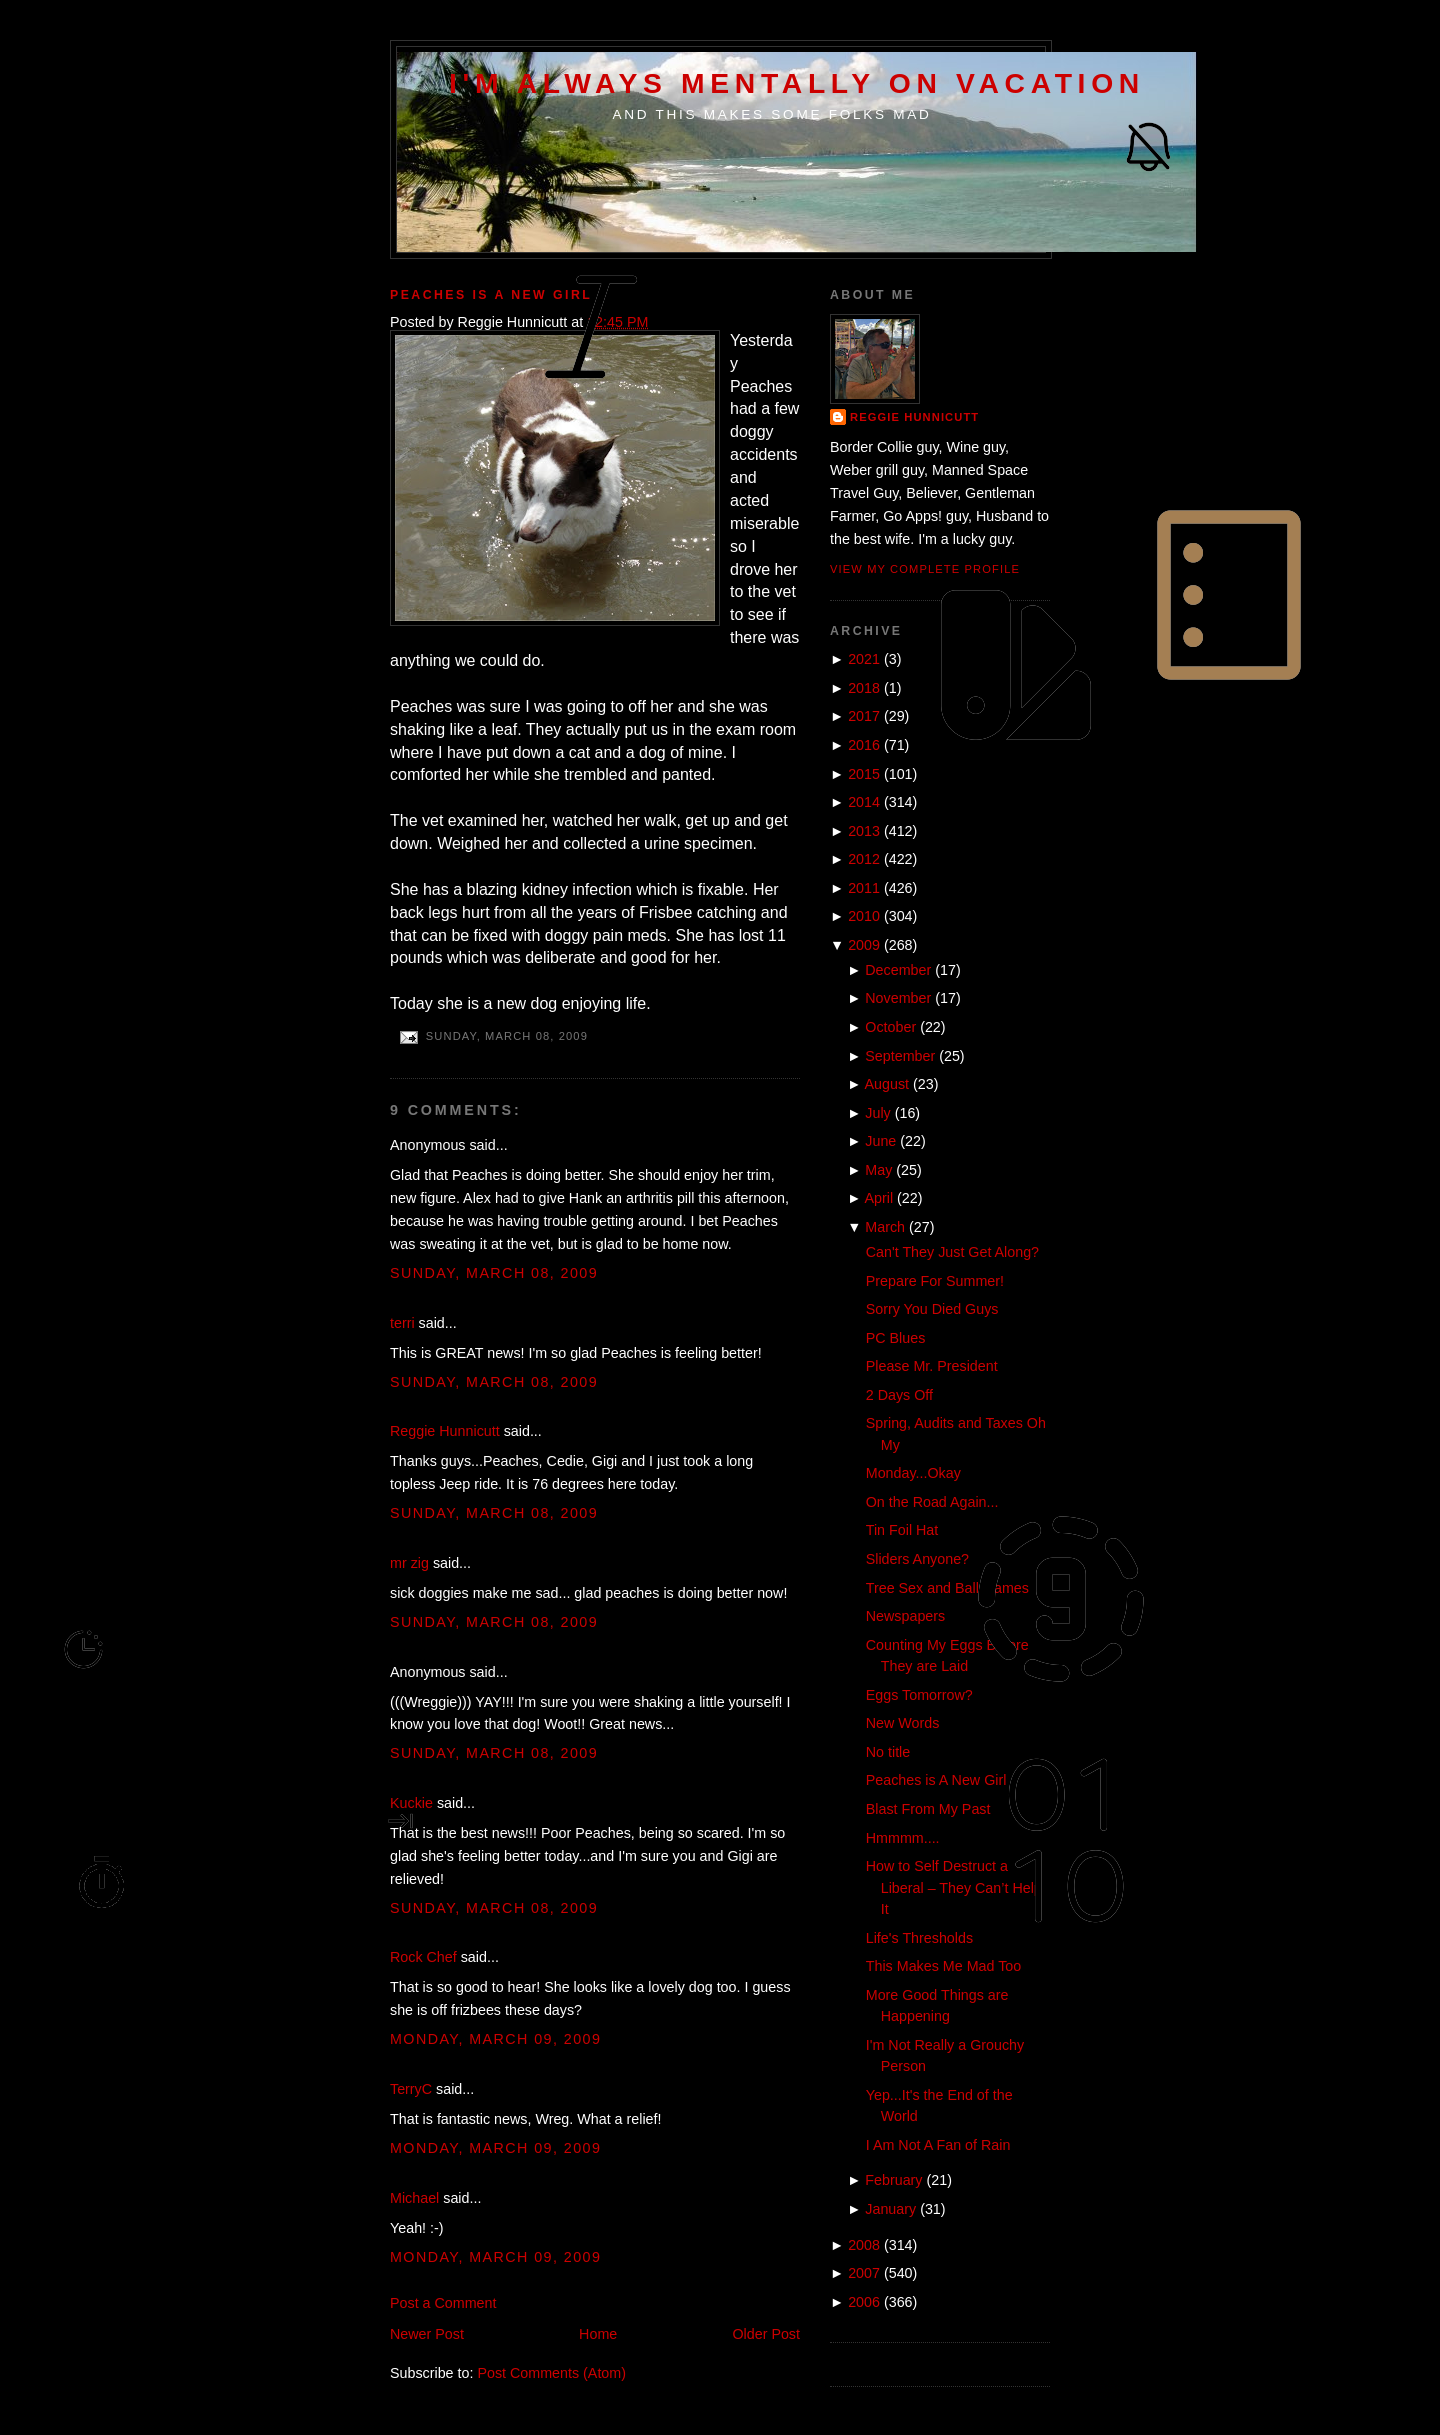 Image resolution: width=1440 pixels, height=2435 pixels. What do you see at coordinates (401, 1821) in the screenshot?
I see `move cursor to end of line or field` at bounding box center [401, 1821].